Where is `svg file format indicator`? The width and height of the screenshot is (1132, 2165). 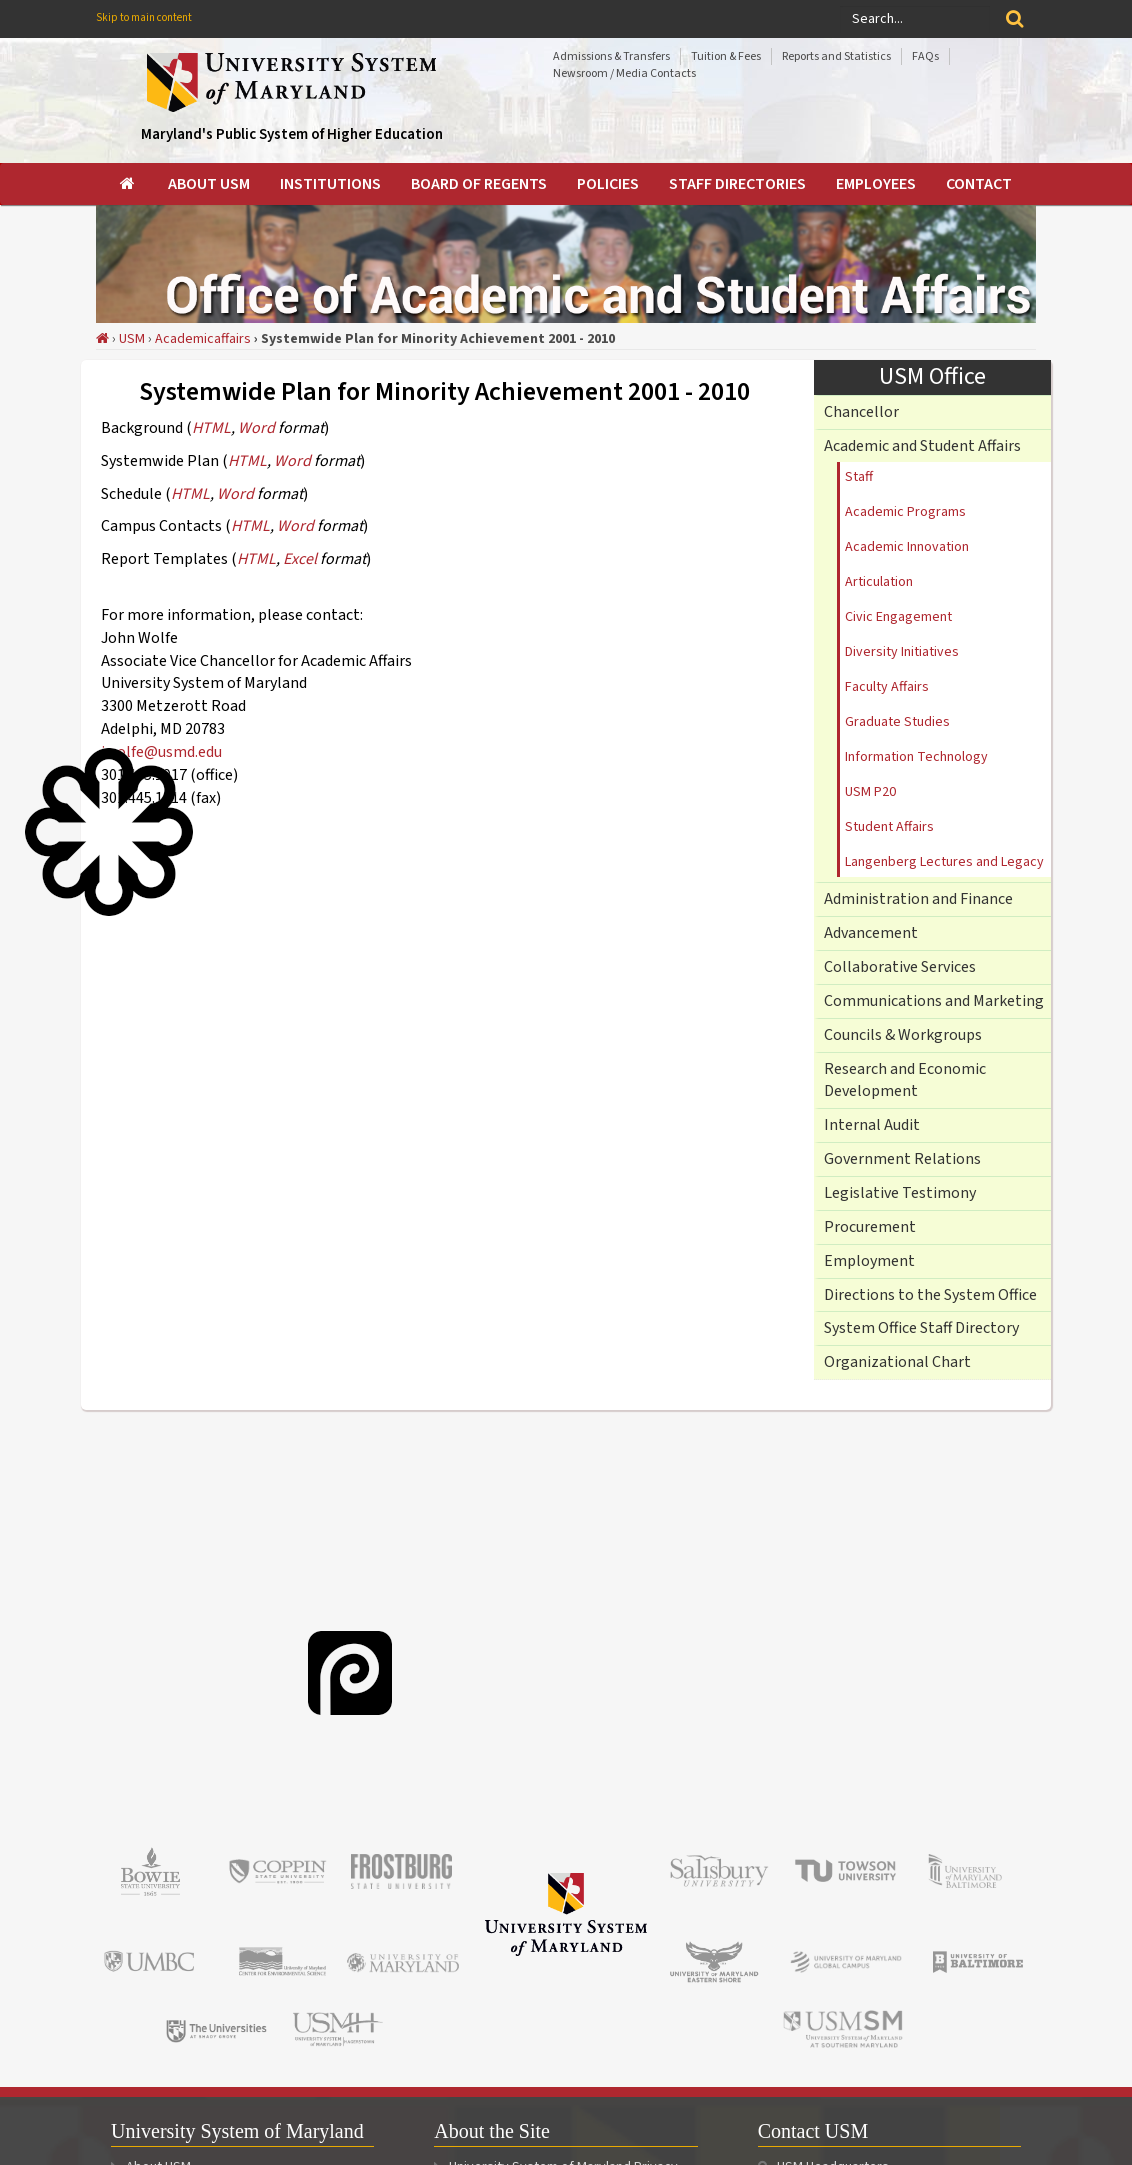
svg file format indicator is located at coordinates (109, 832).